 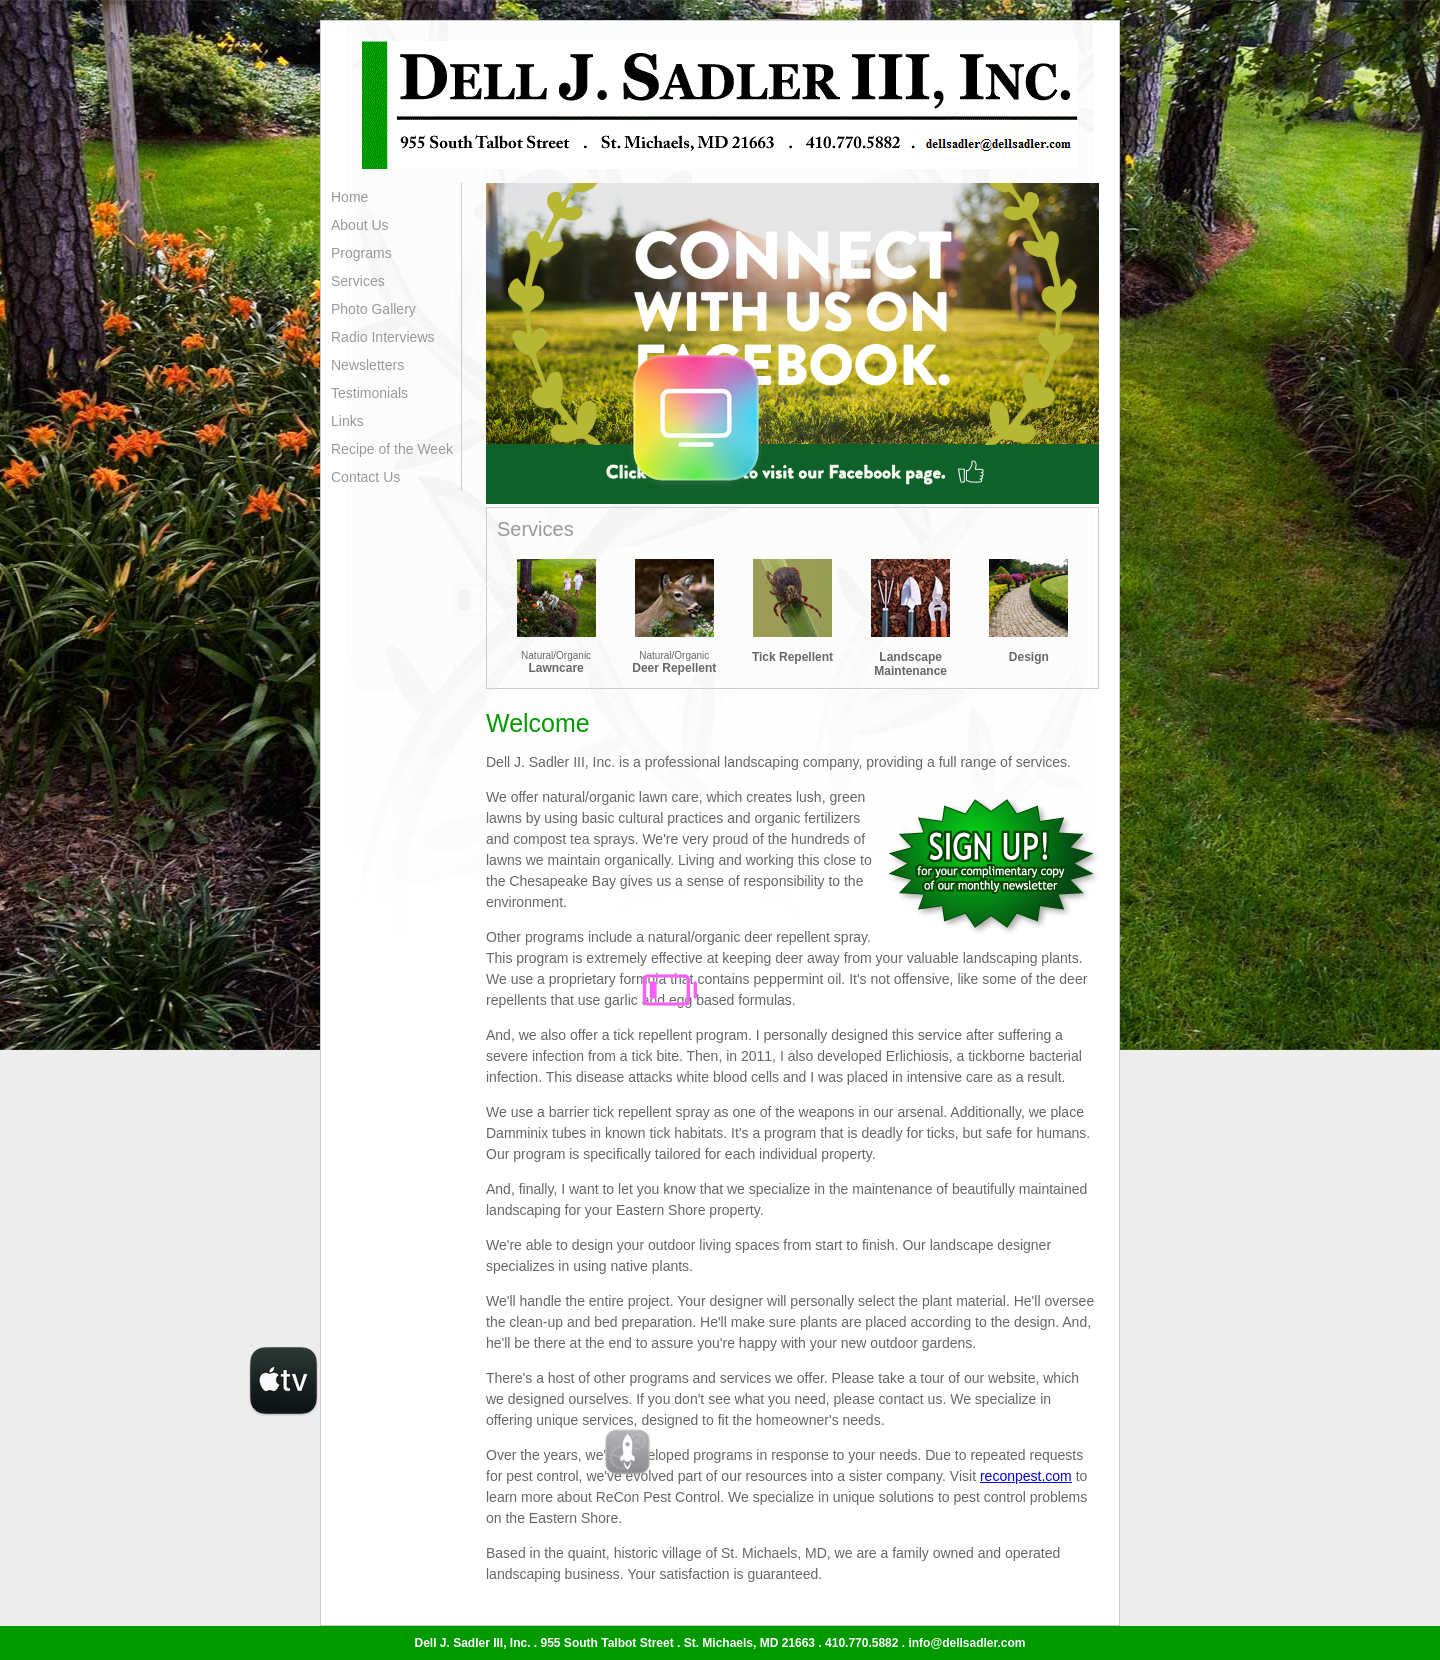 What do you see at coordinates (283, 1380) in the screenshot?
I see `open the apple tv app` at bounding box center [283, 1380].